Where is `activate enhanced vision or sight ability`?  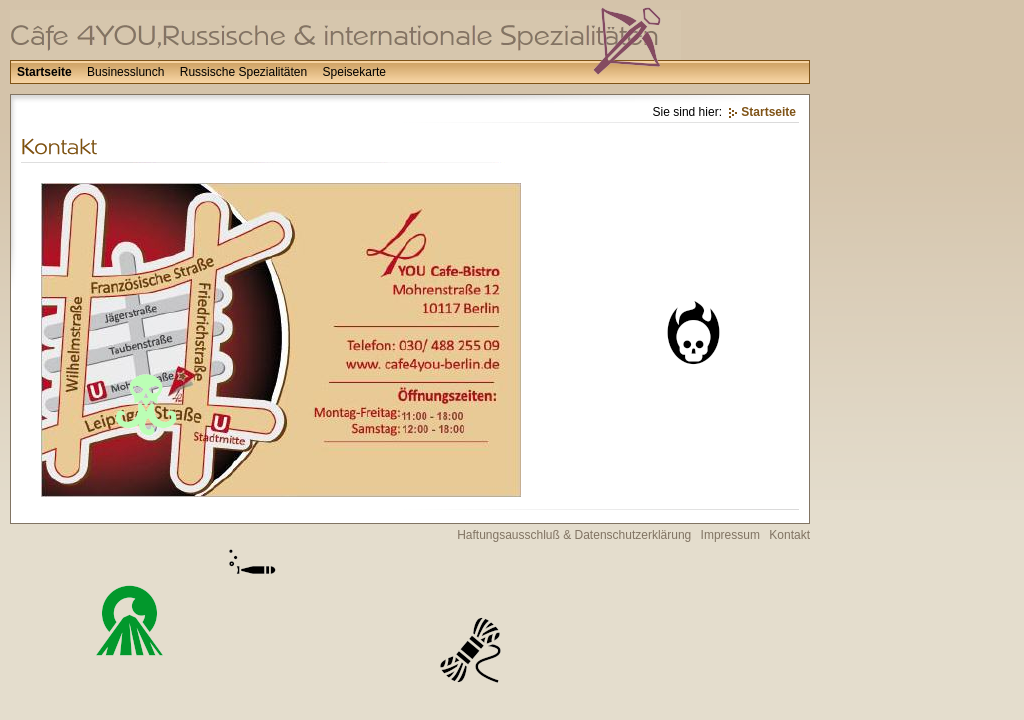
activate enhanced vision or sight ability is located at coordinates (129, 620).